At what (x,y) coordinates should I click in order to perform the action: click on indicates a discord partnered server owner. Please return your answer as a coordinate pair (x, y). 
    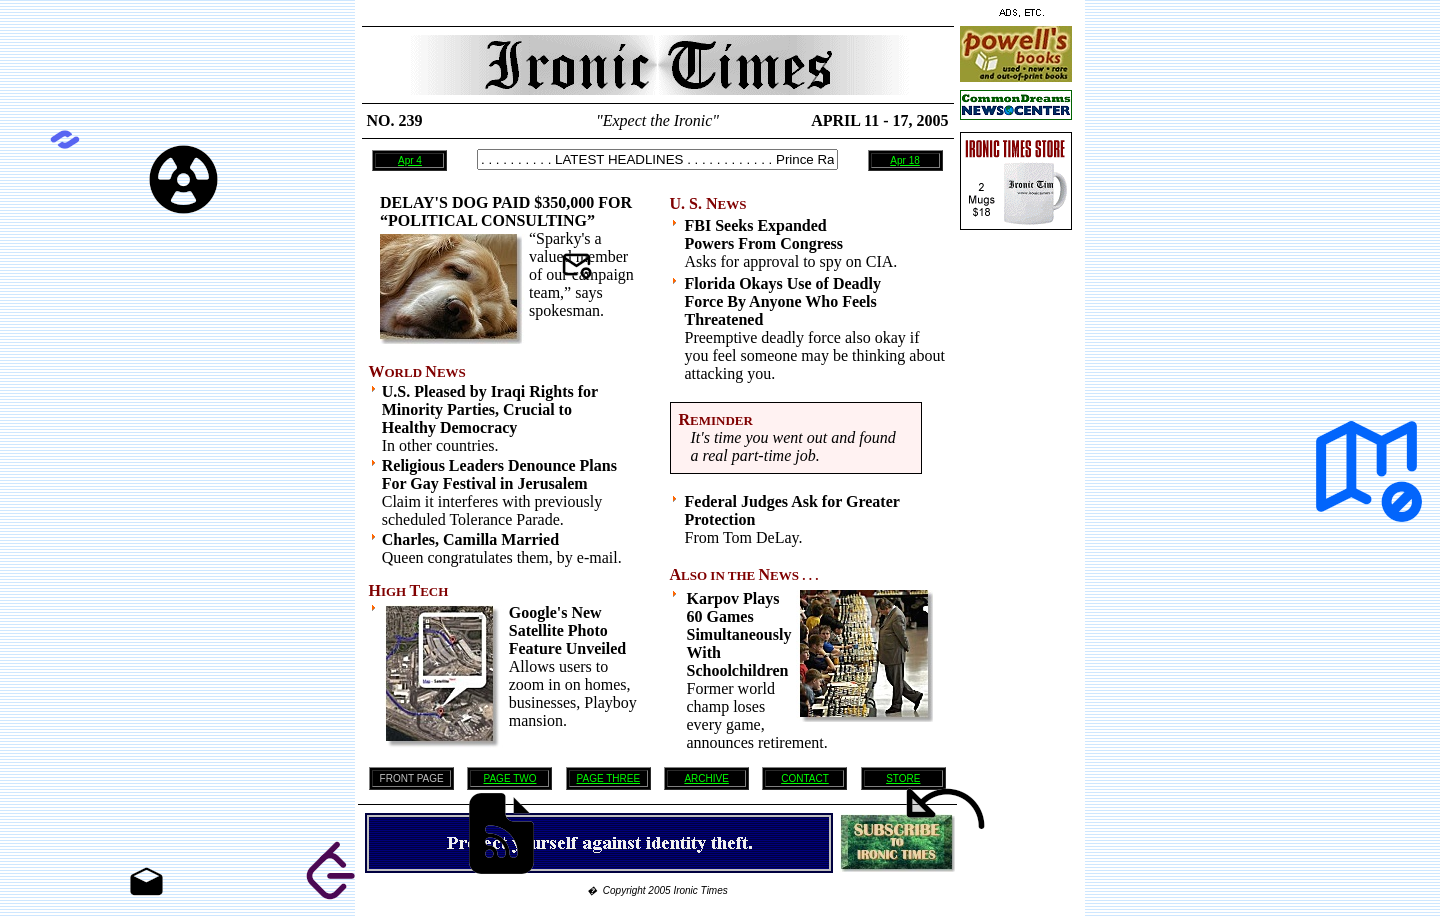
    Looking at the image, I should click on (65, 139).